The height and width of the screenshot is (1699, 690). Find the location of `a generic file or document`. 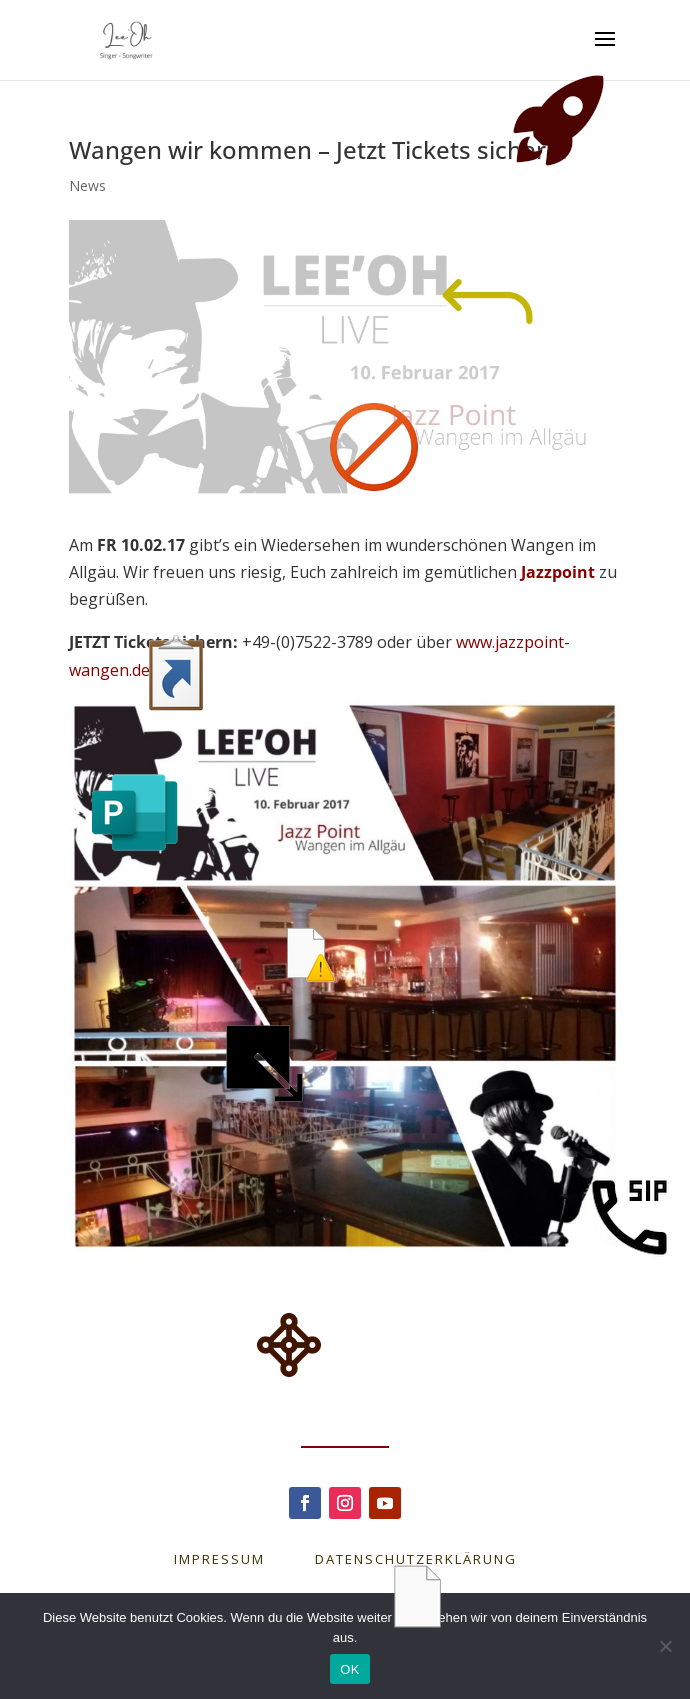

a generic file or document is located at coordinates (417, 1596).